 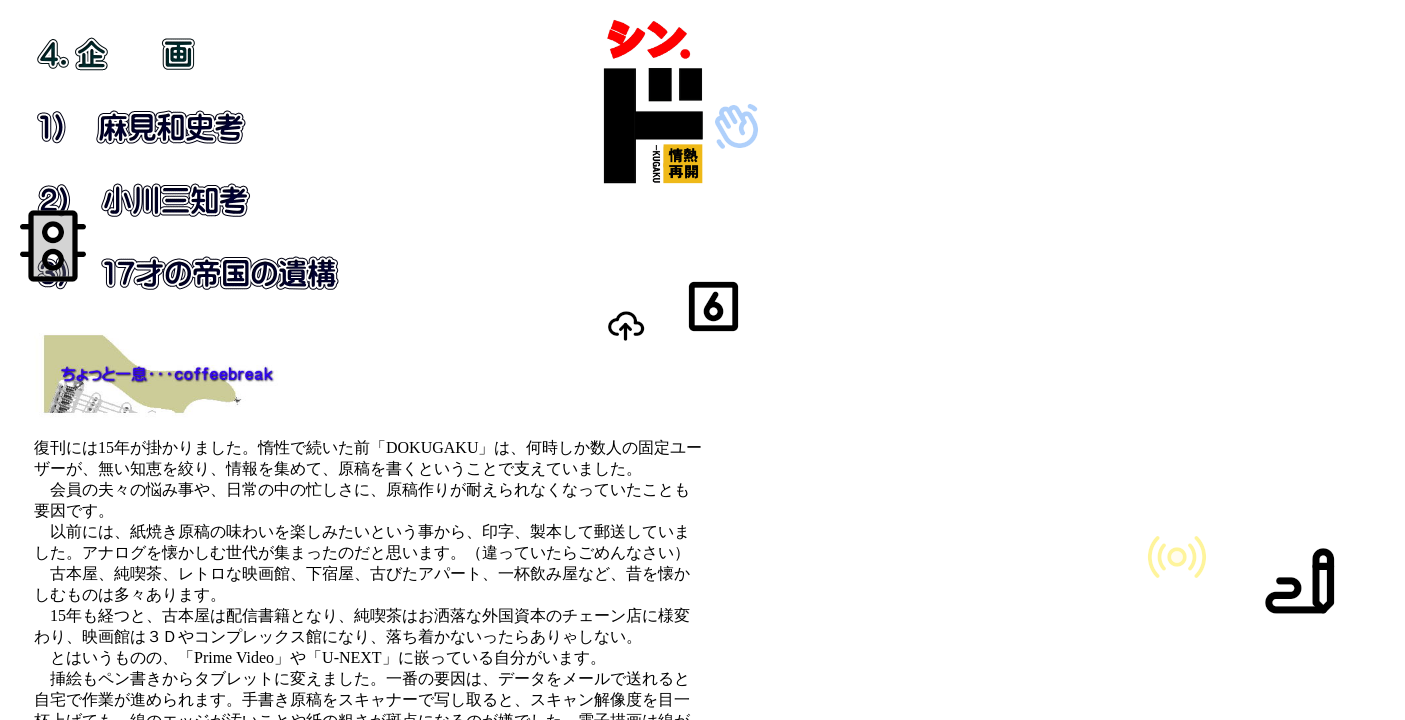 What do you see at coordinates (625, 324) in the screenshot?
I see `upload file to cloud storage` at bounding box center [625, 324].